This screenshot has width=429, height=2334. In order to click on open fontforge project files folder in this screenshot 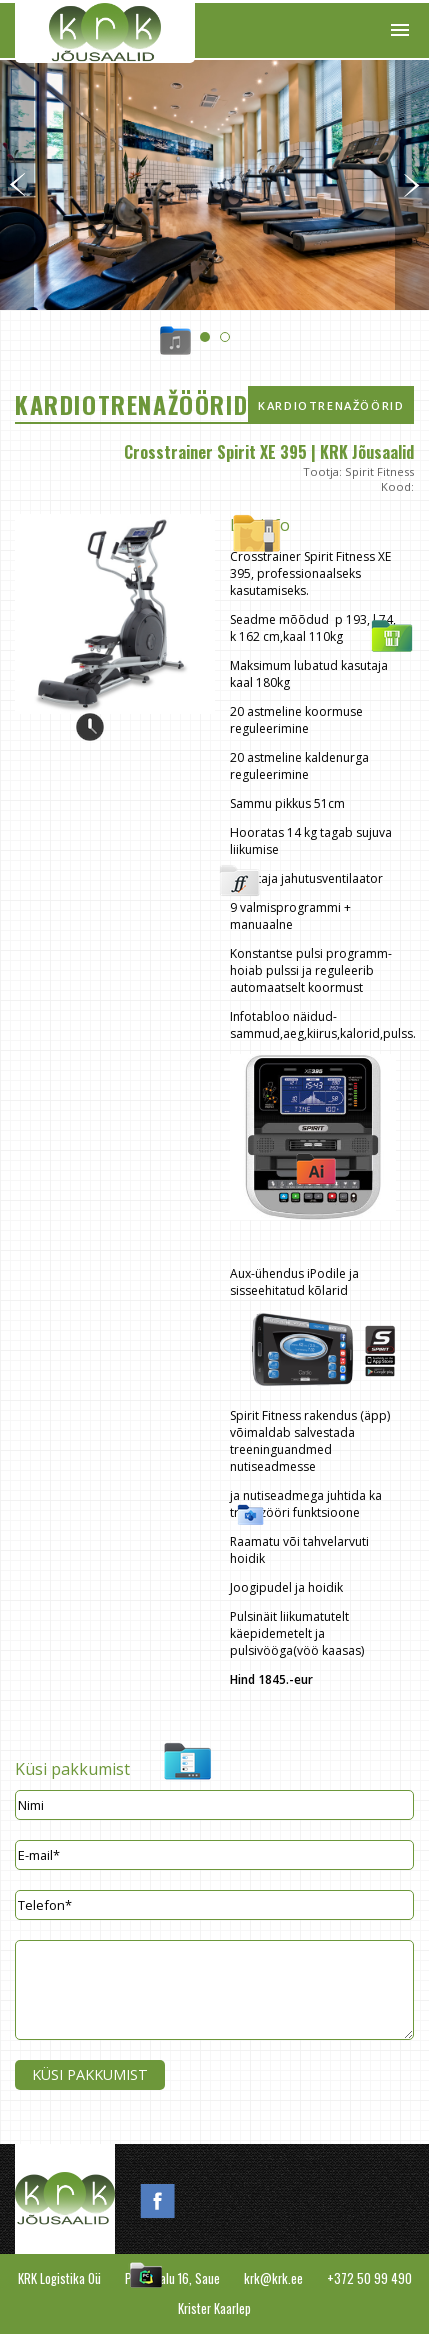, I will do `click(239, 881)`.